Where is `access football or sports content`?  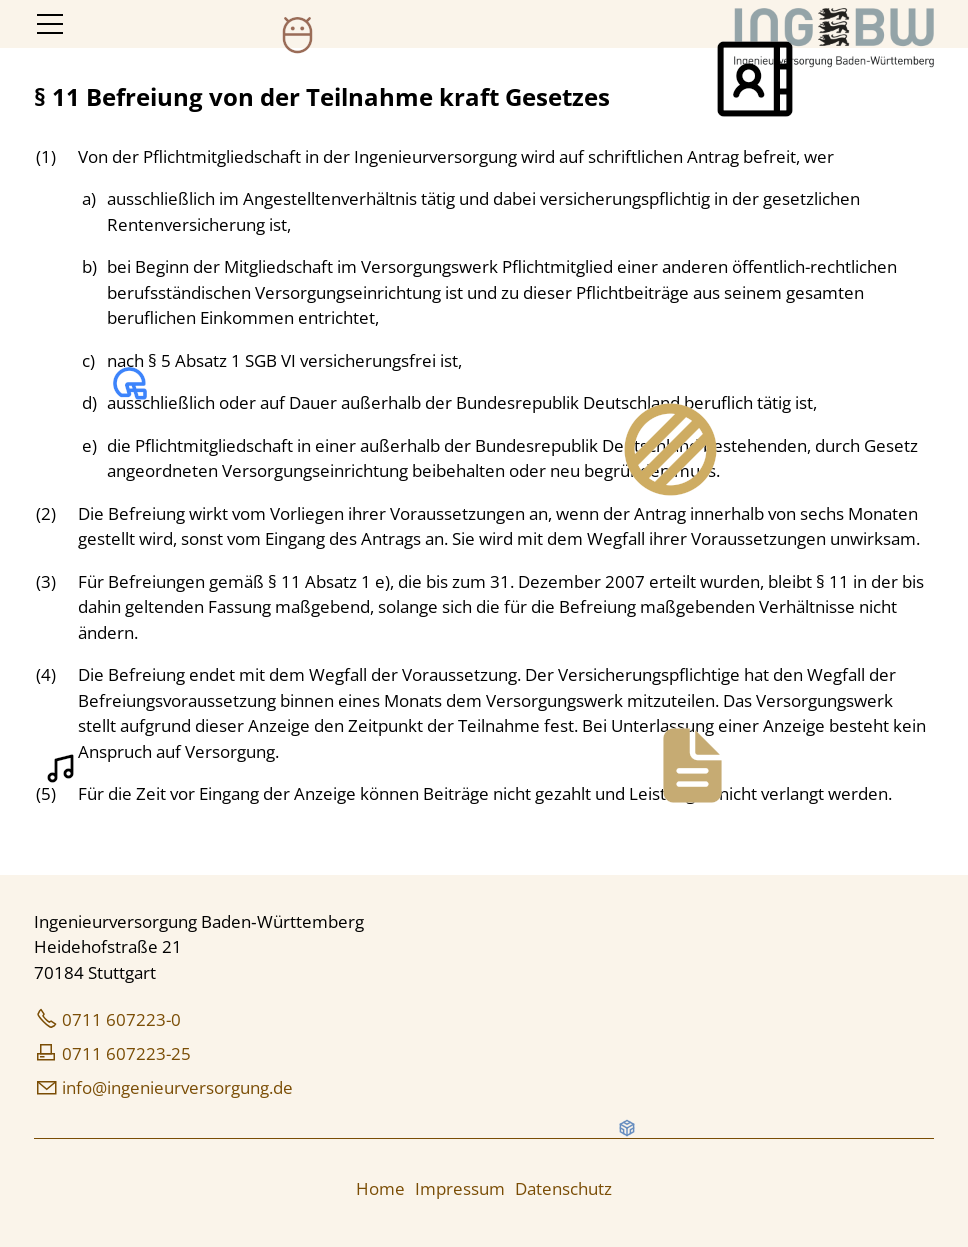
access football or sports content is located at coordinates (130, 384).